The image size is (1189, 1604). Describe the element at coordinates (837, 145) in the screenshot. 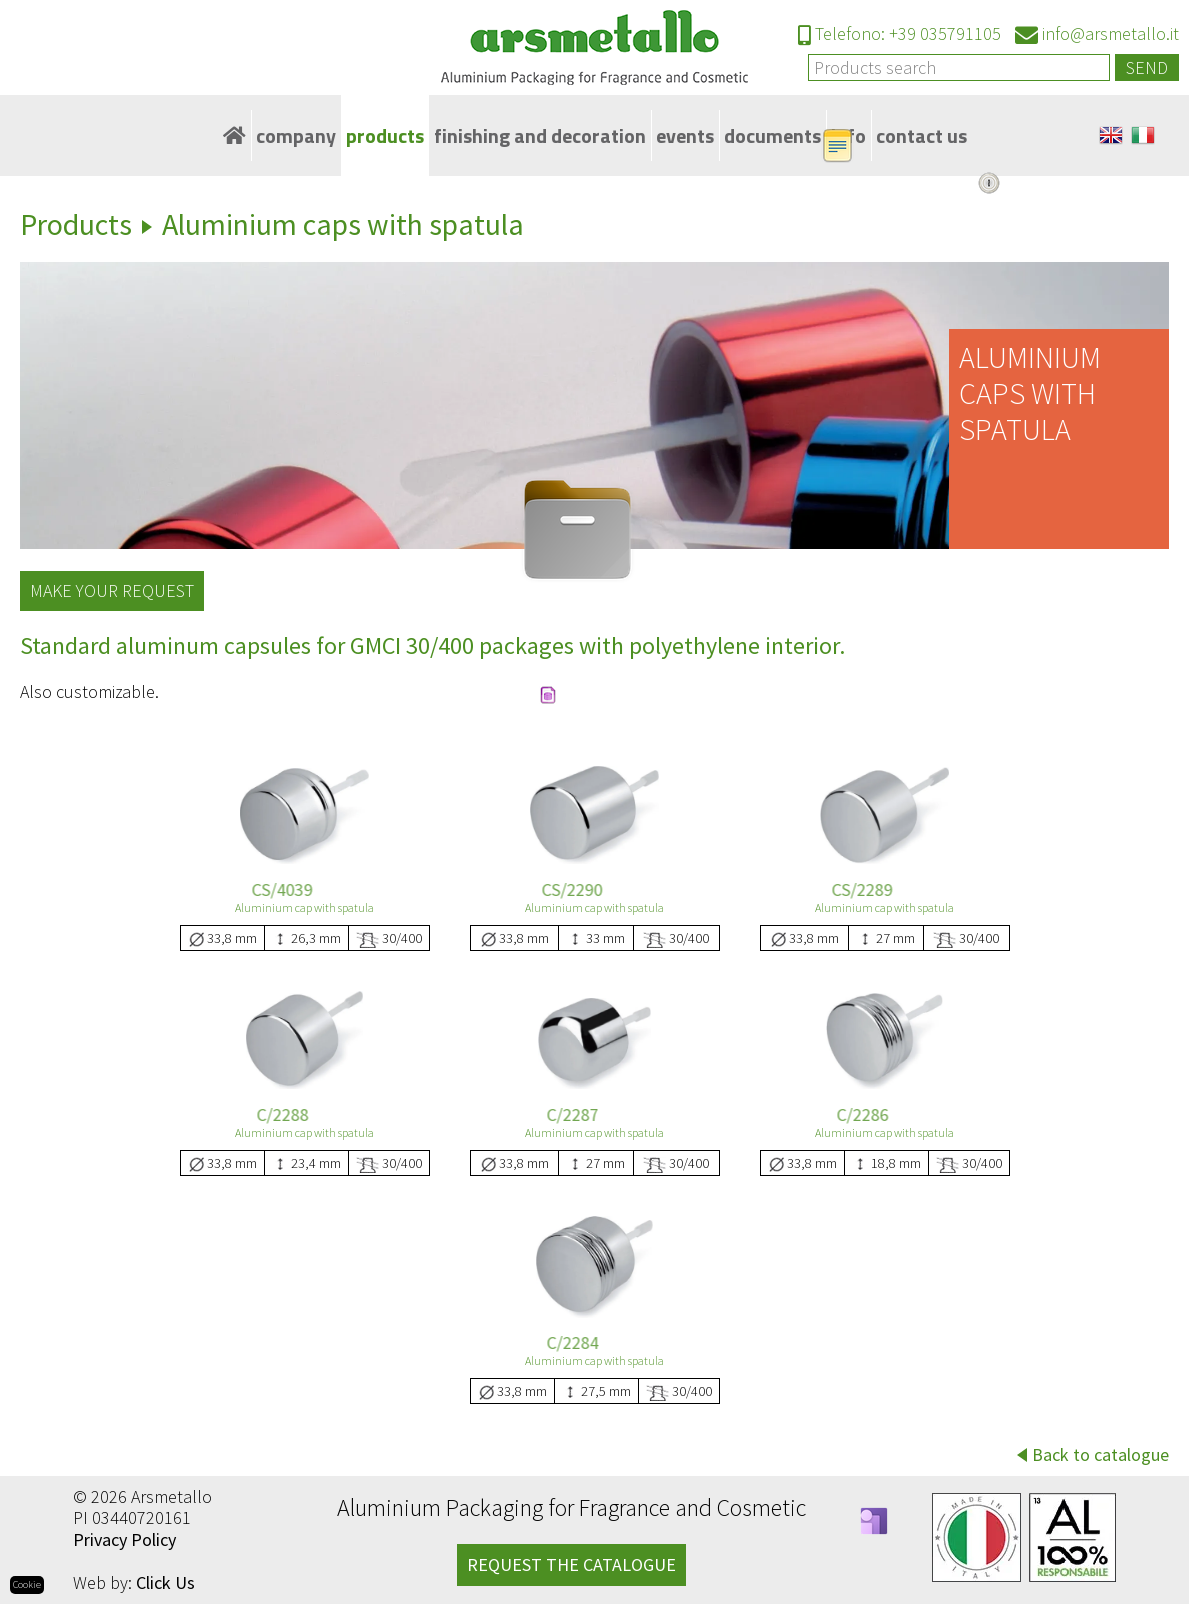

I see `open bijiben notes app` at that location.